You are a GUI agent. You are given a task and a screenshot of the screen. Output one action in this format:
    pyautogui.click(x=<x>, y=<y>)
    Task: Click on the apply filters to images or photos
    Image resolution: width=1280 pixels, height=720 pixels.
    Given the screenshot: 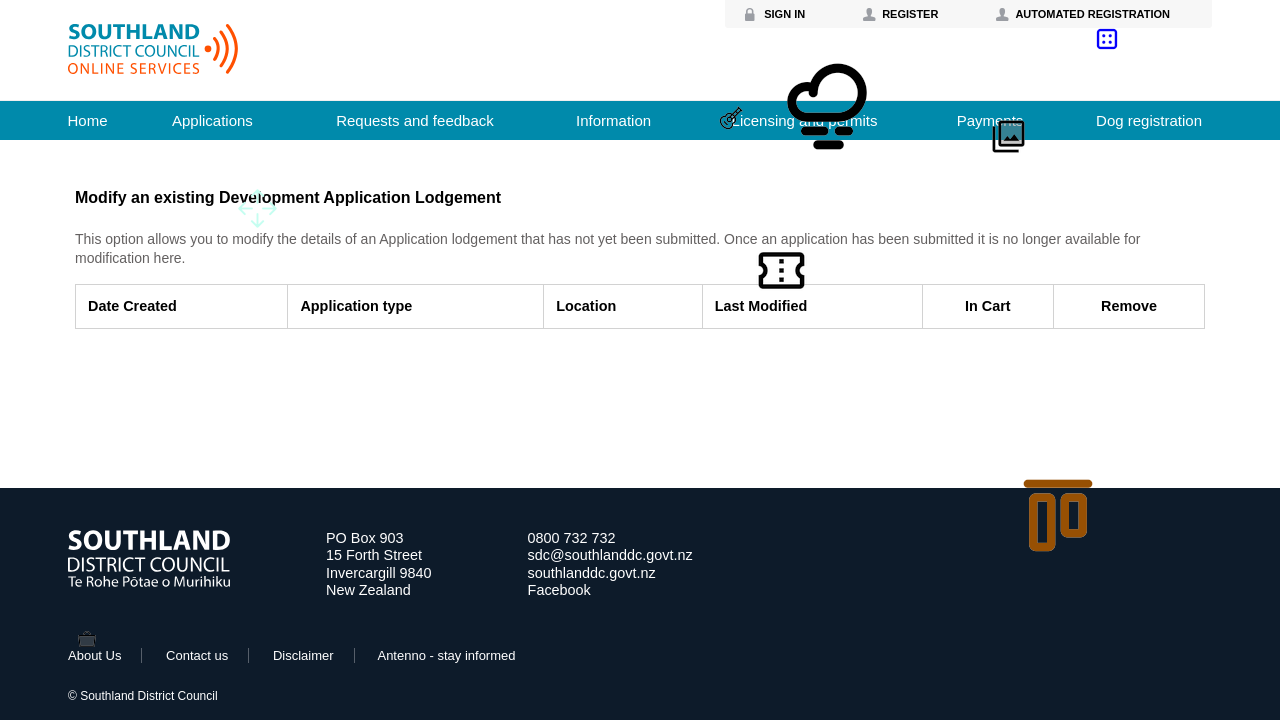 What is the action you would take?
    pyautogui.click(x=1008, y=136)
    